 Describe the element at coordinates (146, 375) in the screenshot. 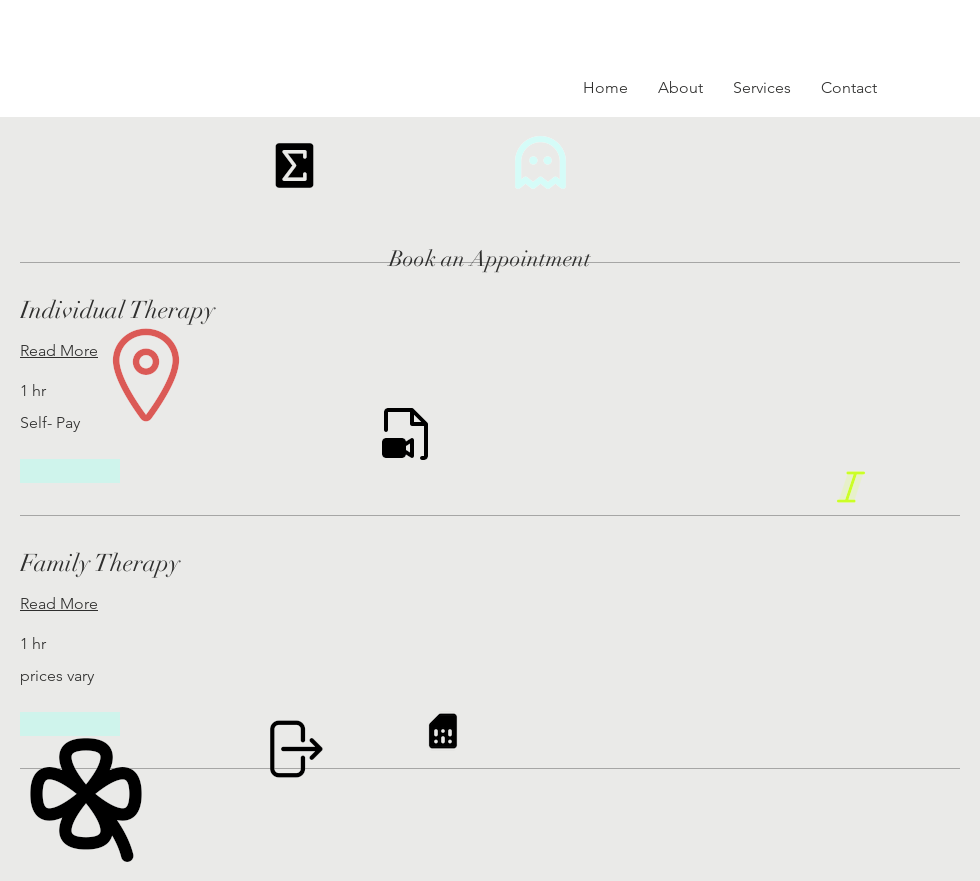

I see `view current location on map` at that location.